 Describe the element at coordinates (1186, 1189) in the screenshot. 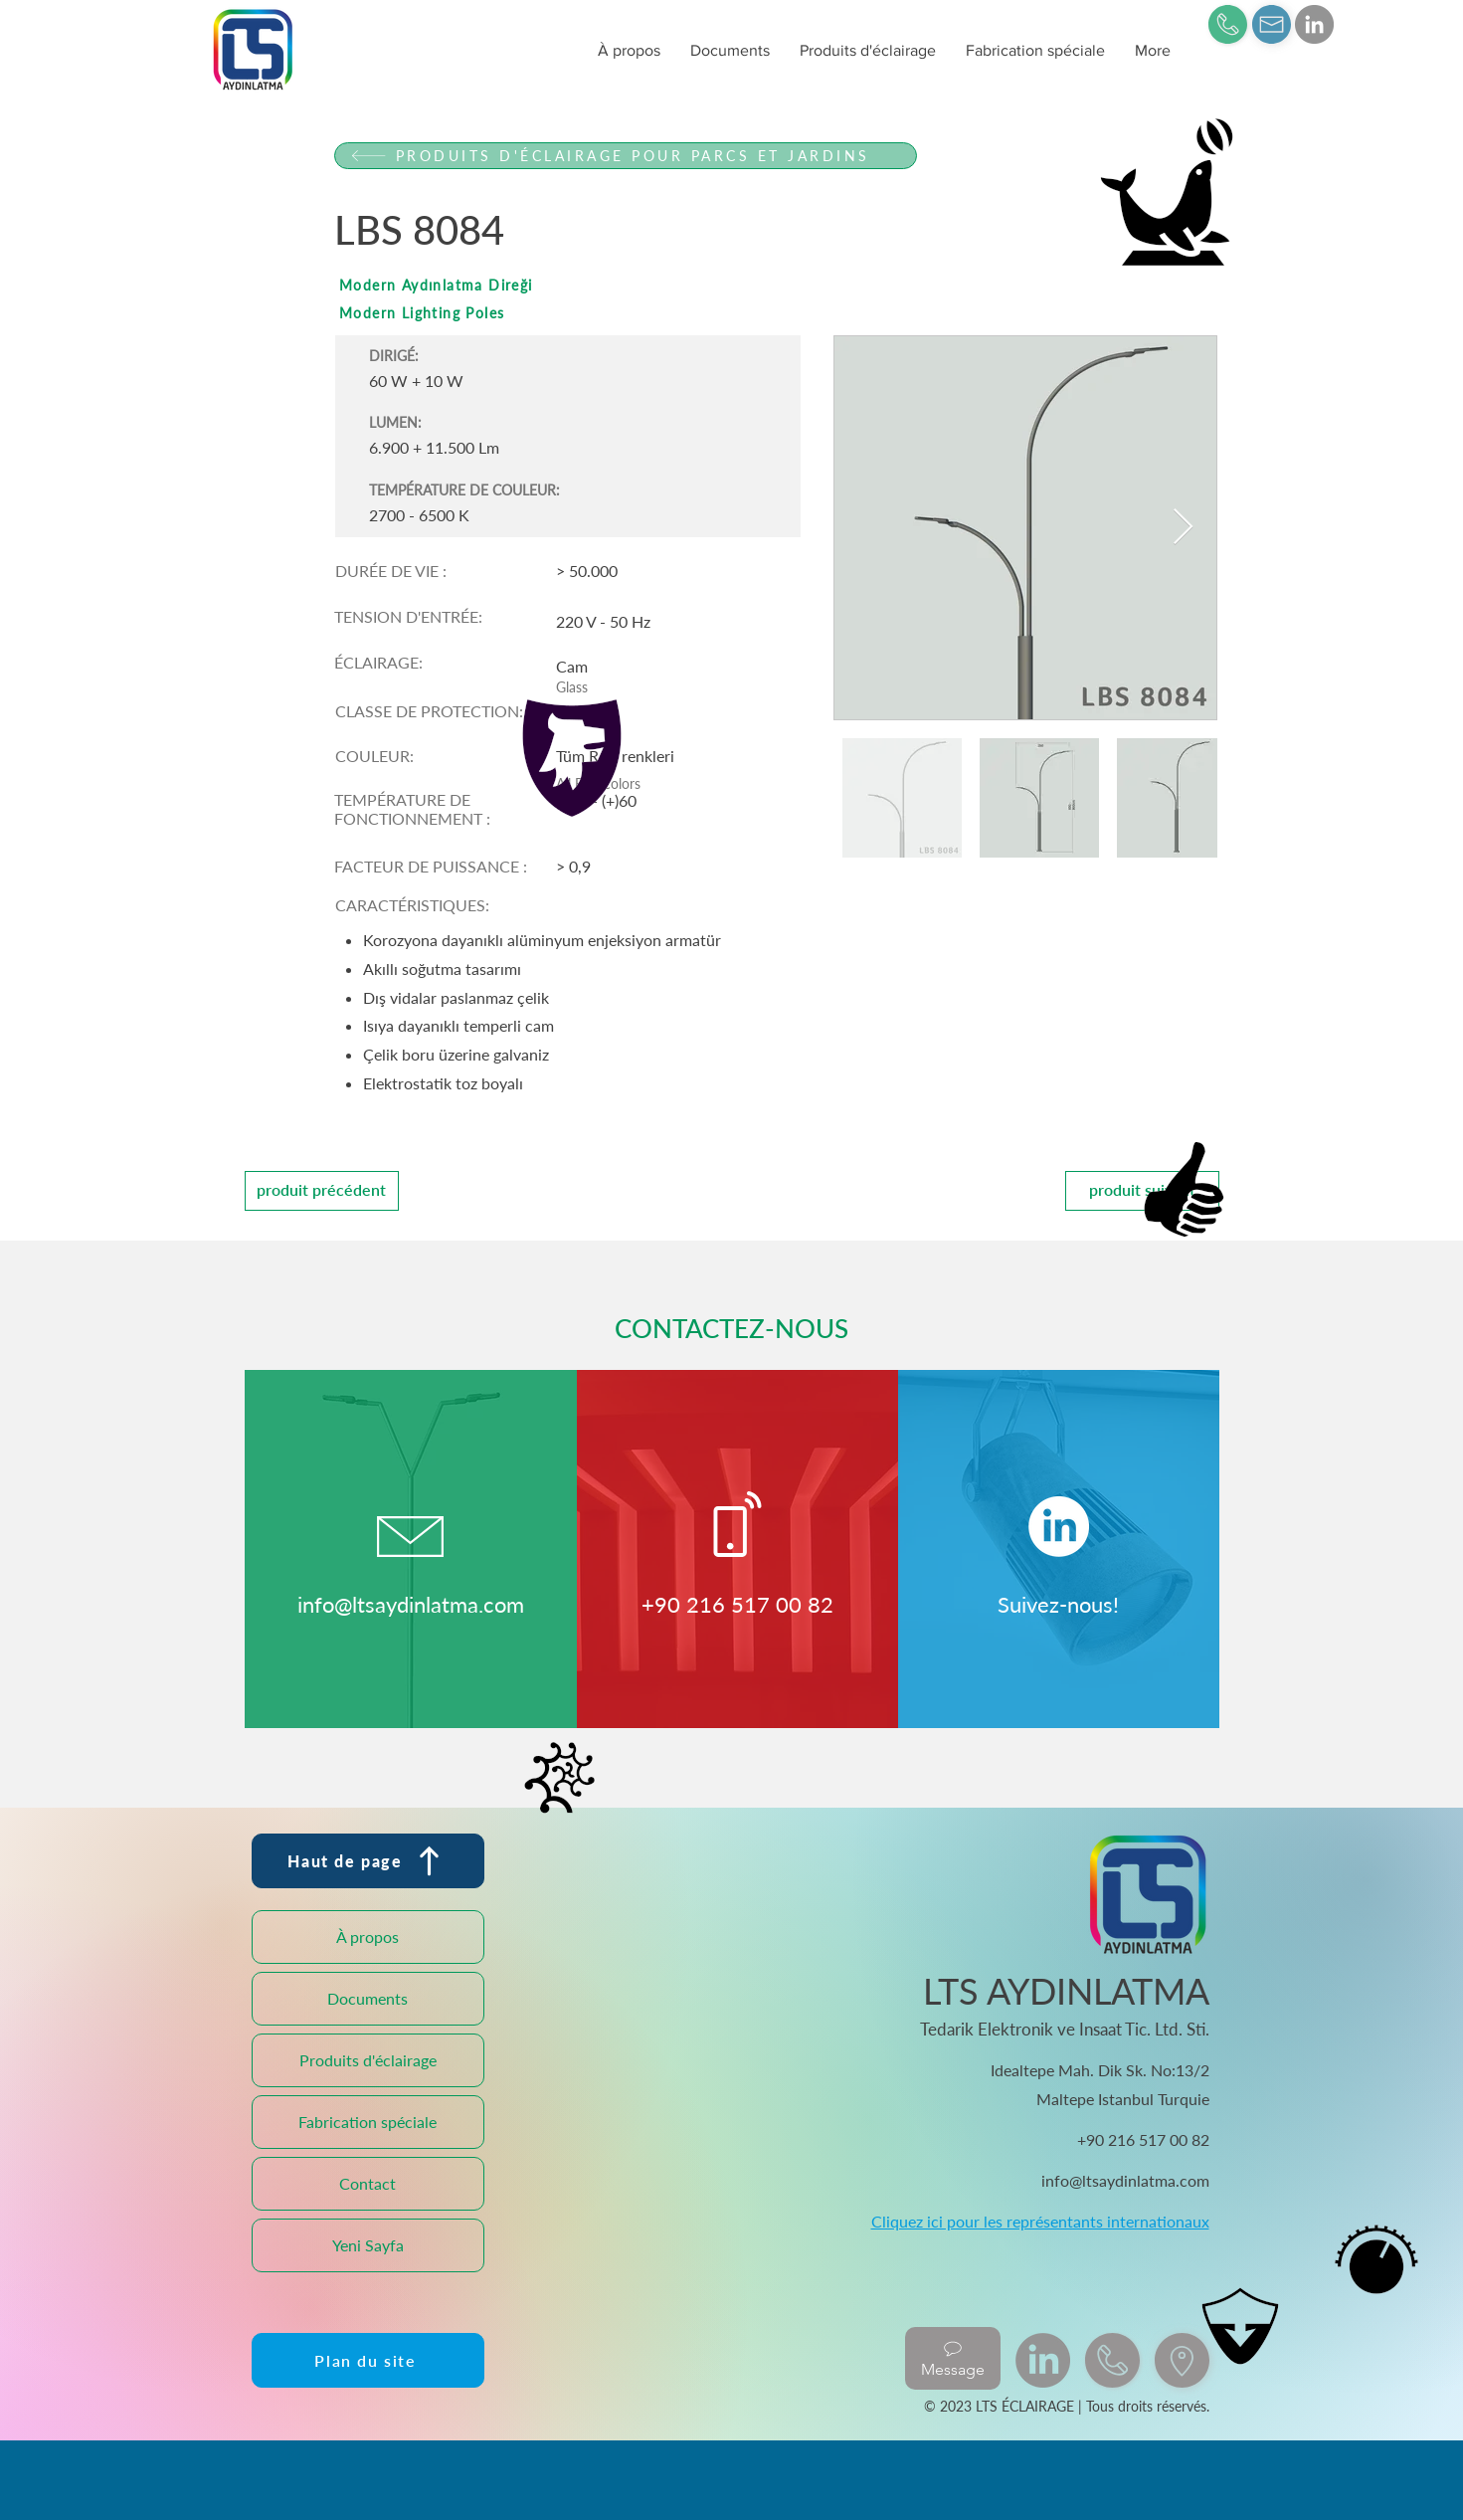

I see `like or upvote content` at that location.